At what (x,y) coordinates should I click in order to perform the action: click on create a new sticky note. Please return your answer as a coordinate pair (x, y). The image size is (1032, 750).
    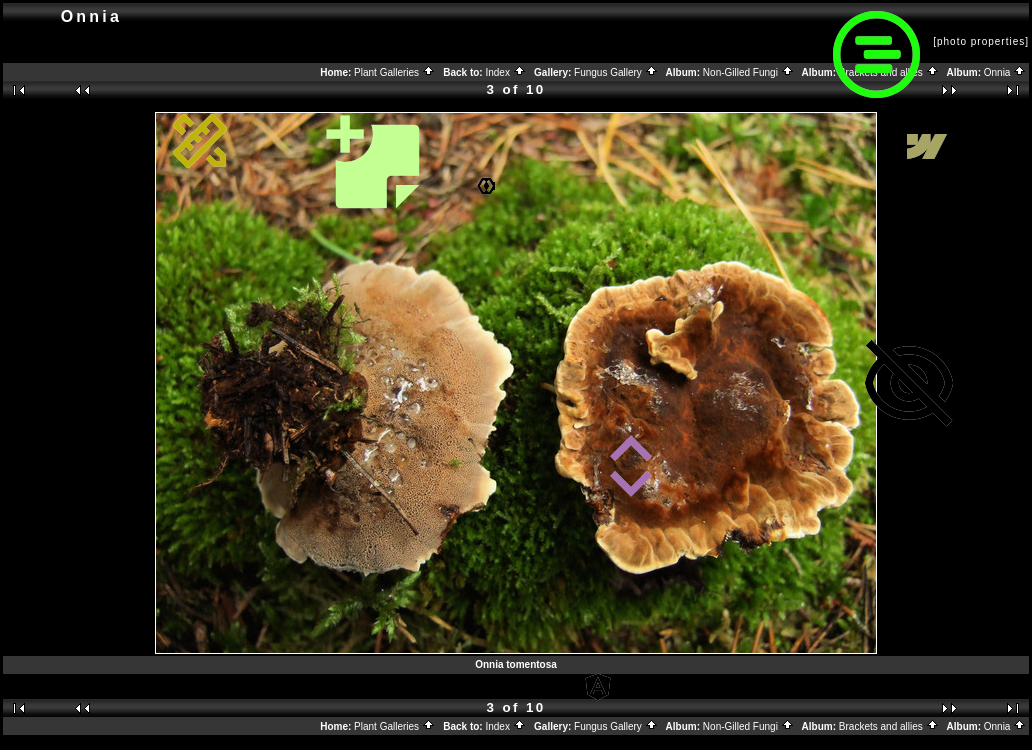
    Looking at the image, I should click on (377, 166).